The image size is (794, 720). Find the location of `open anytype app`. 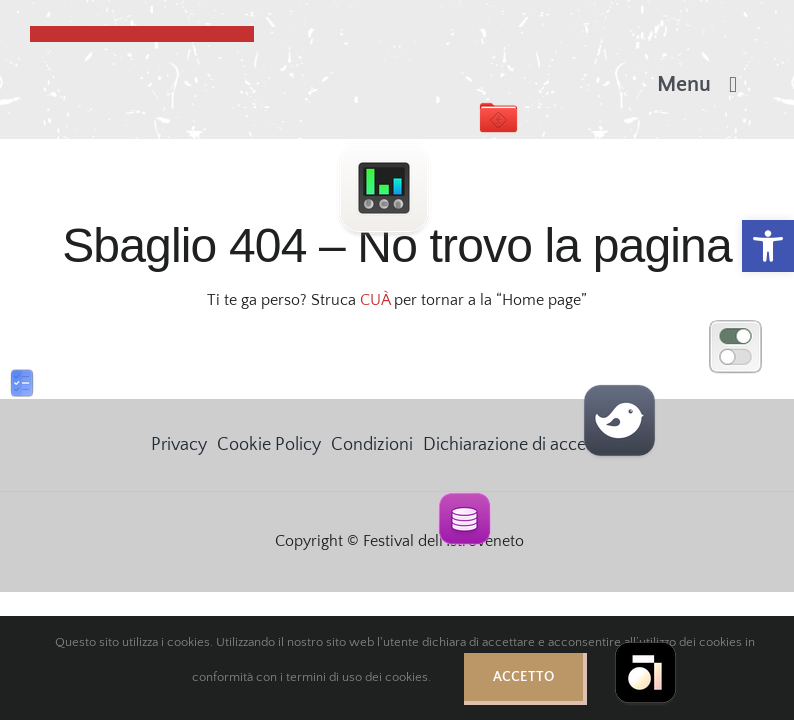

open anytype app is located at coordinates (645, 672).